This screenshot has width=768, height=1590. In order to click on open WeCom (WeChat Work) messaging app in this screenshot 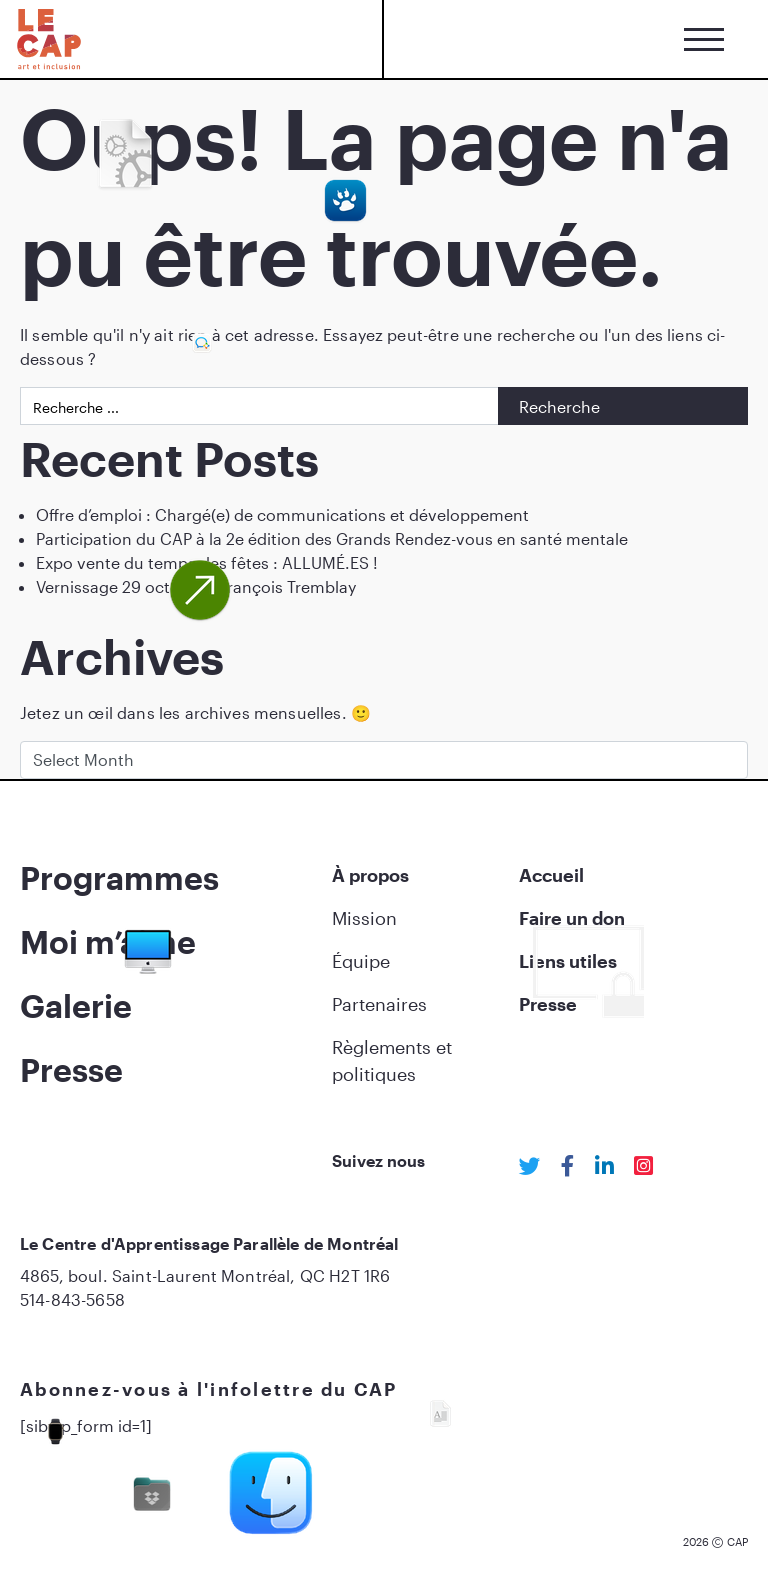, I will do `click(202, 343)`.